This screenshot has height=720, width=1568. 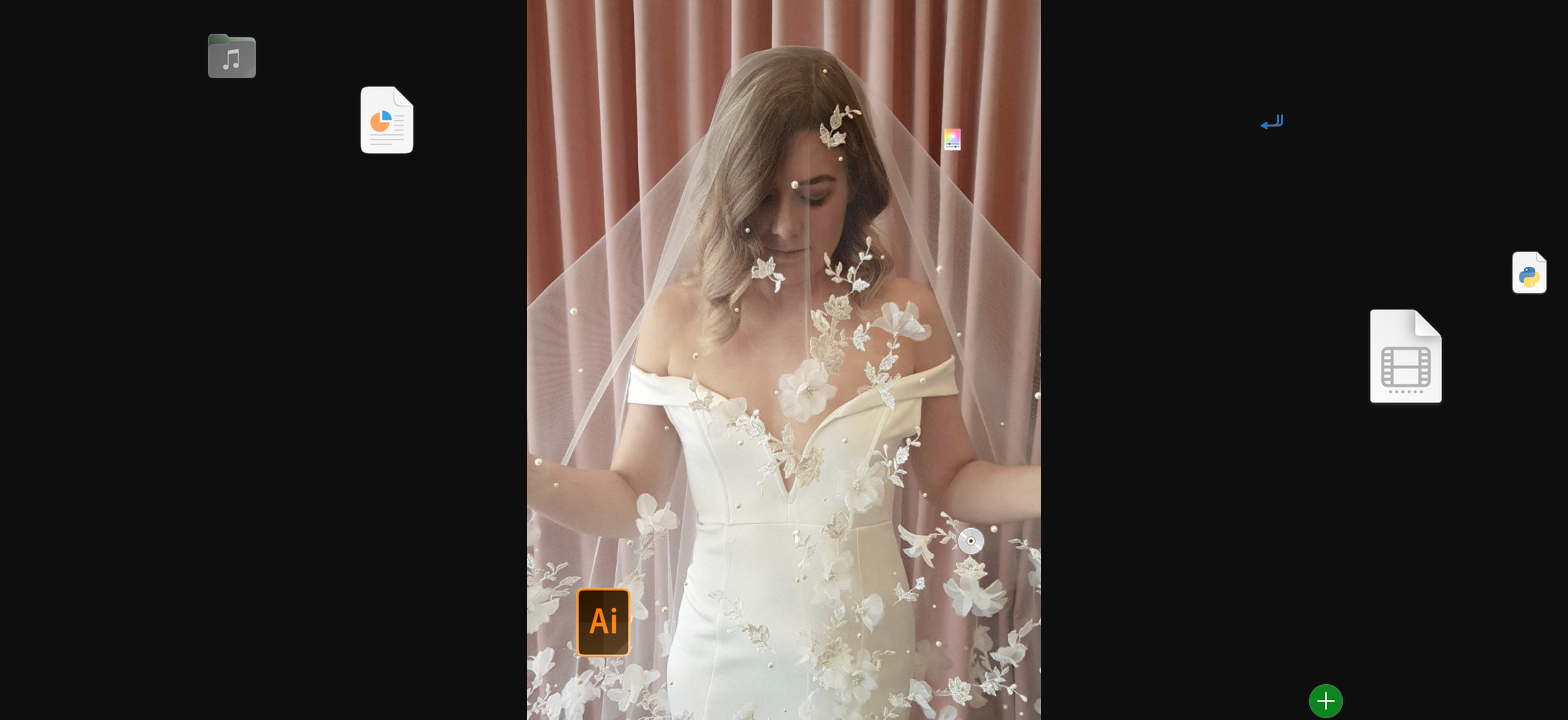 I want to click on open your music folder, so click(x=232, y=56).